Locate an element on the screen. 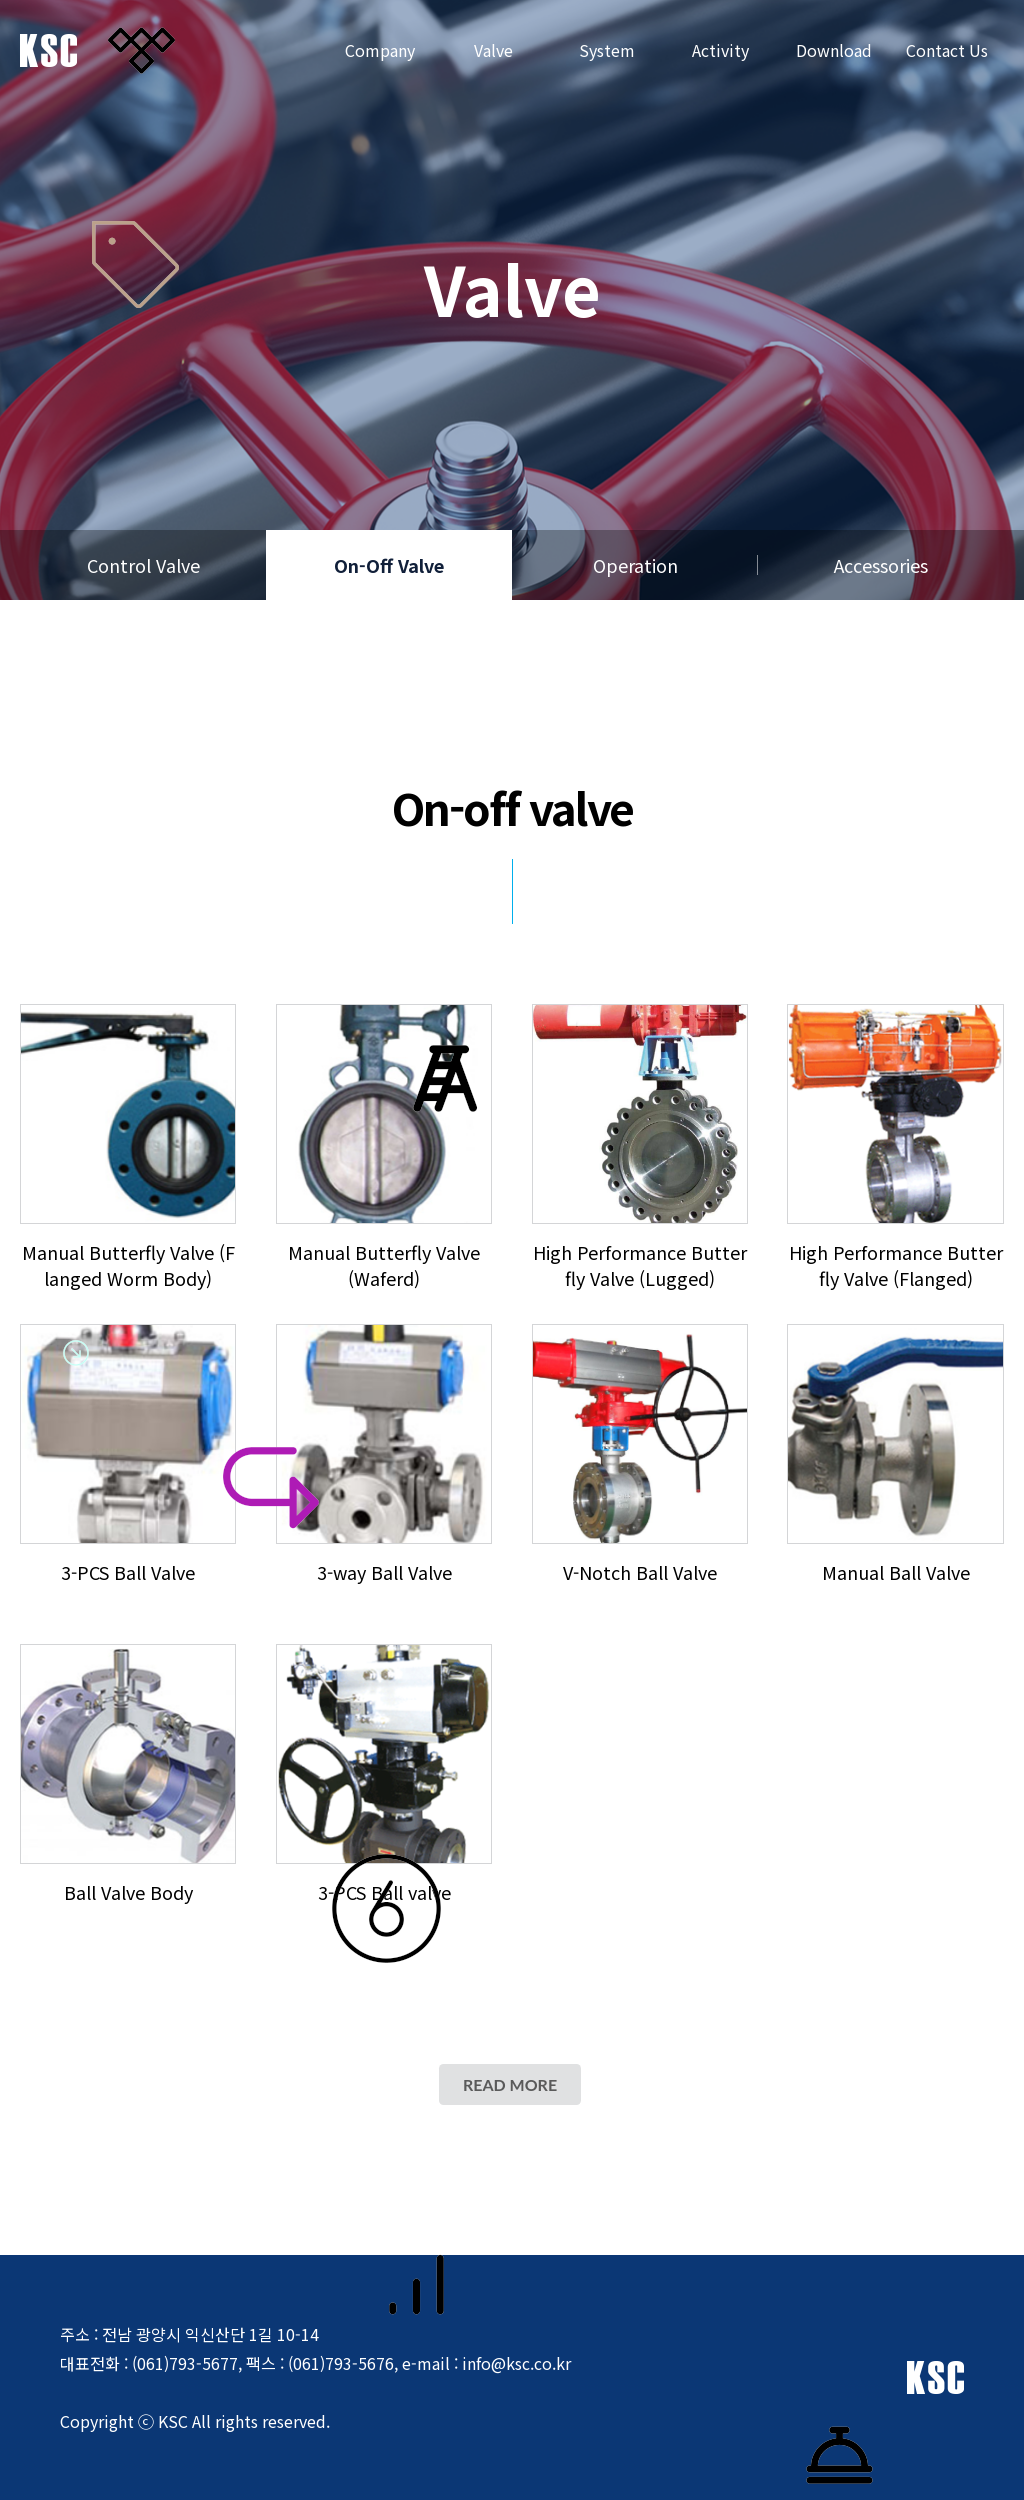 The height and width of the screenshot is (2500, 1024). indicates medium cellular signal strength is located at coordinates (445, 2268).